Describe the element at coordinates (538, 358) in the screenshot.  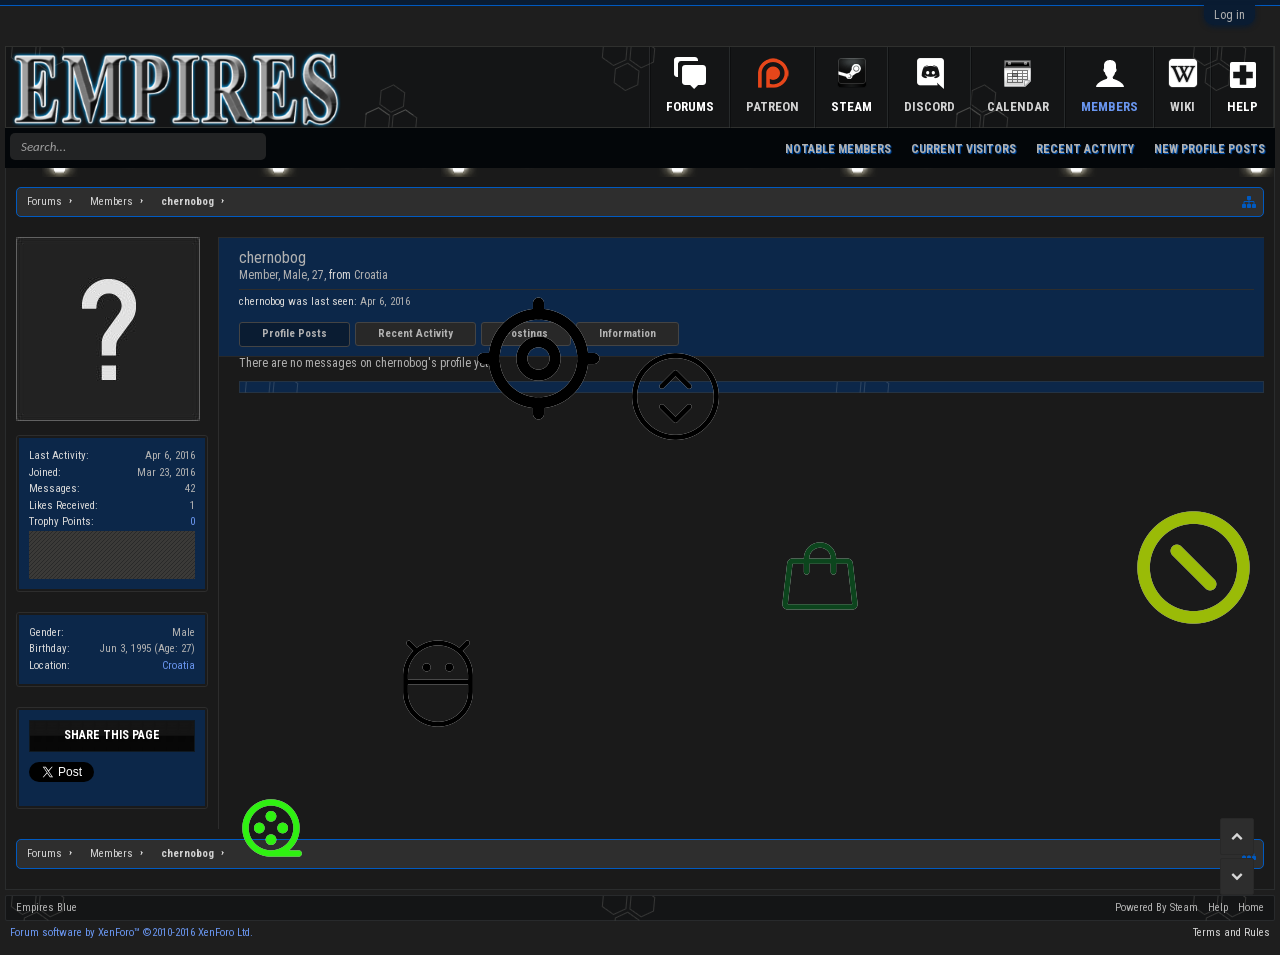
I see `center map on current location` at that location.